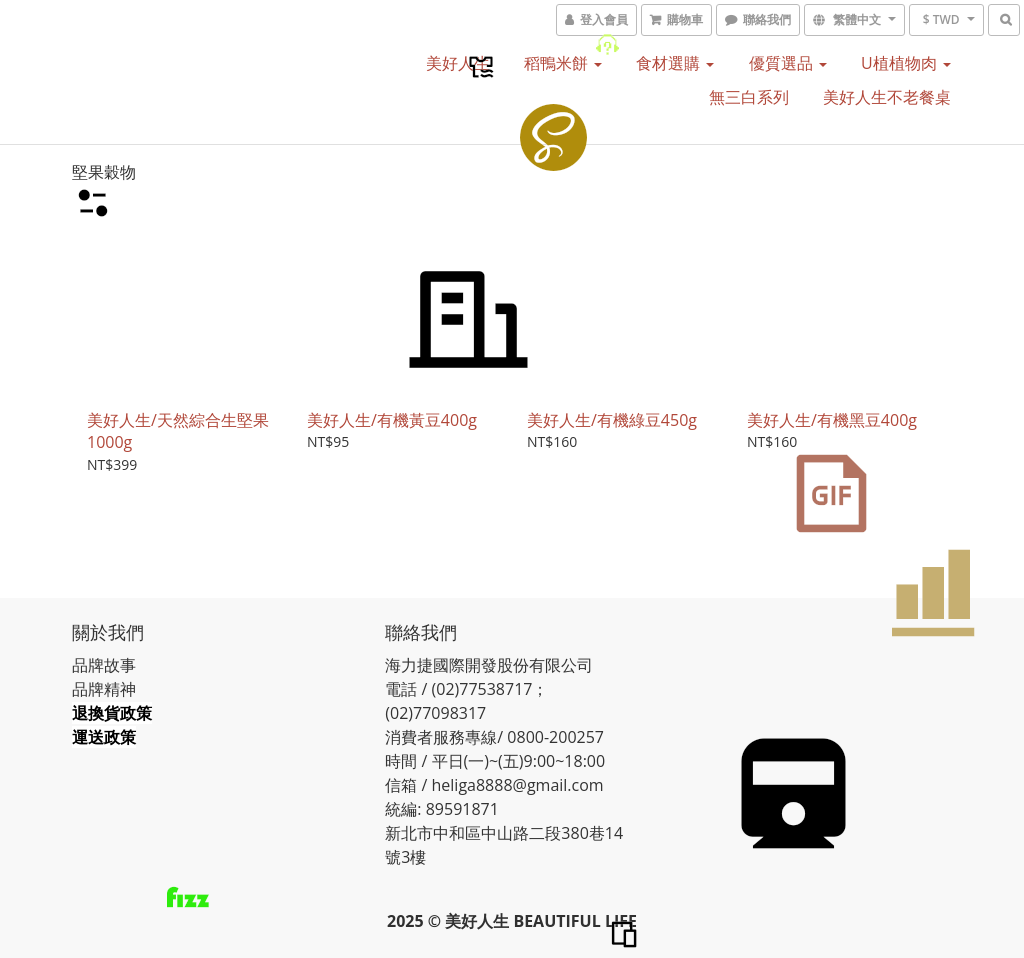  I want to click on view train schedules or routes, so click(793, 790).